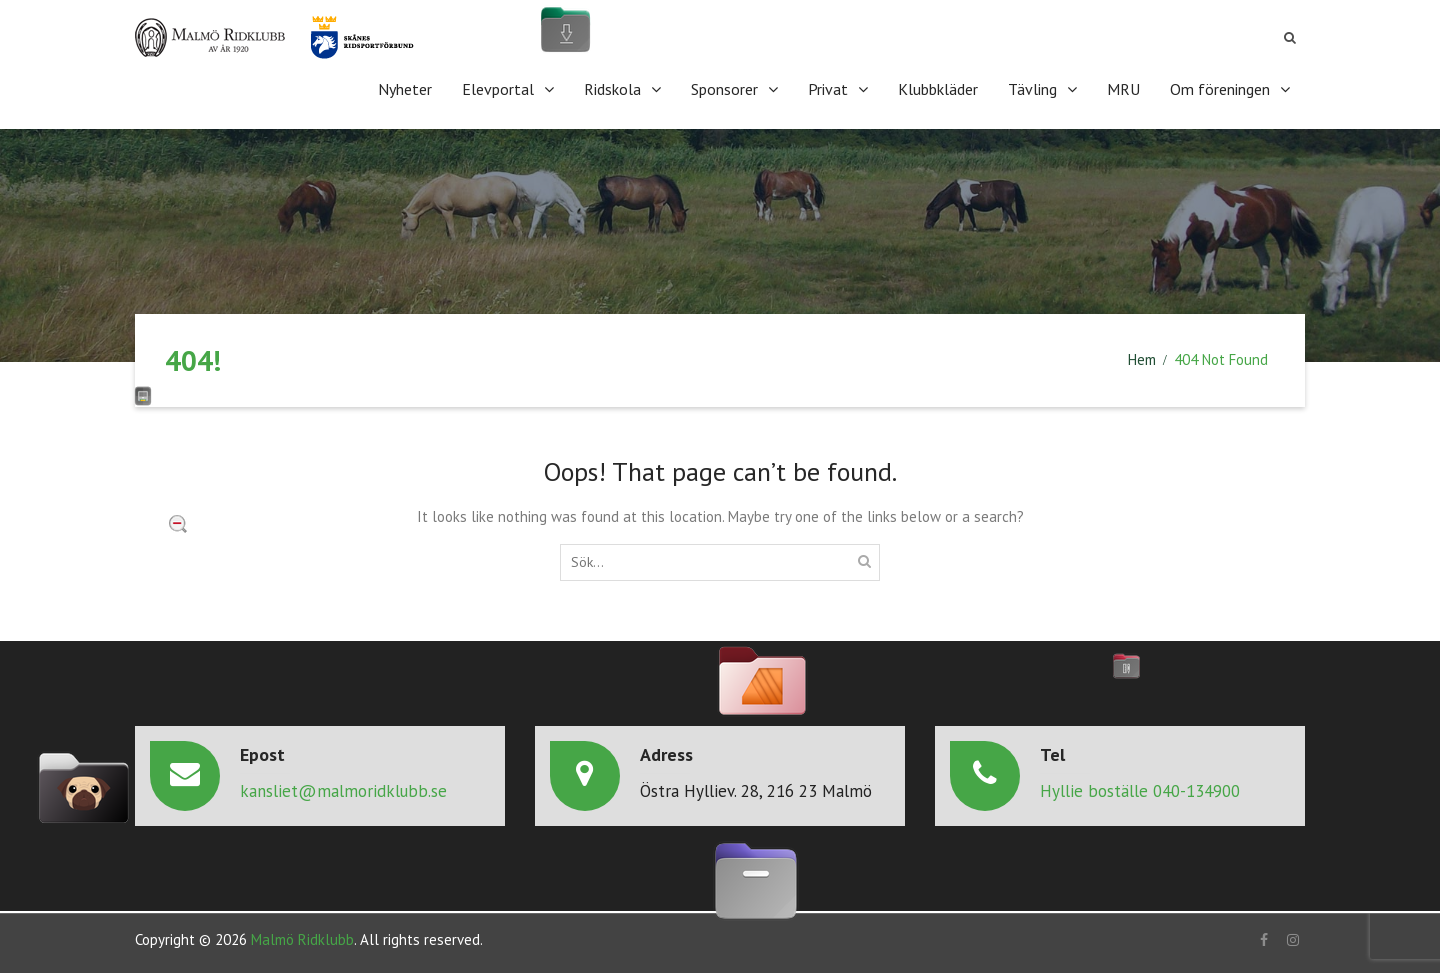 The height and width of the screenshot is (973, 1440). Describe the element at coordinates (762, 683) in the screenshot. I see `open affinity publisher project folder` at that location.